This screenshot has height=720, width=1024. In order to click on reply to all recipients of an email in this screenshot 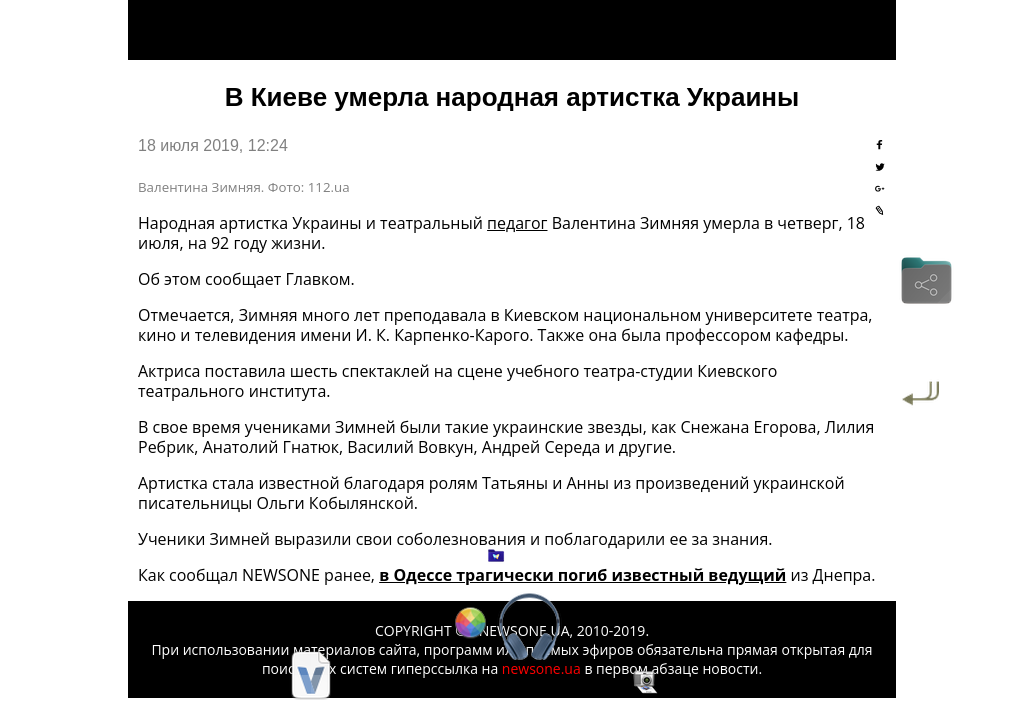, I will do `click(920, 391)`.